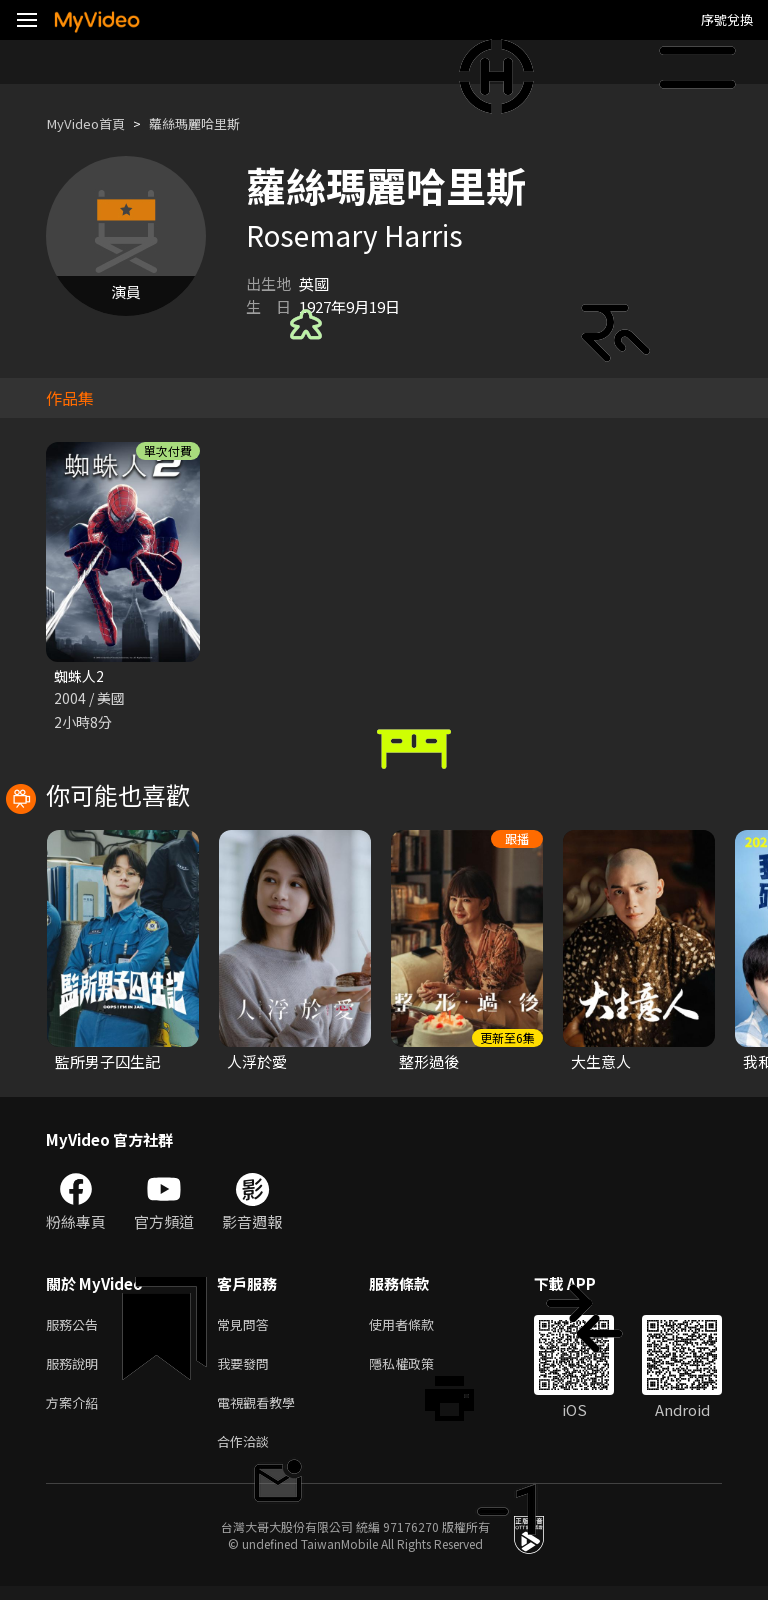 The image size is (768, 1600). I want to click on access workspace or desk settings, so click(414, 748).